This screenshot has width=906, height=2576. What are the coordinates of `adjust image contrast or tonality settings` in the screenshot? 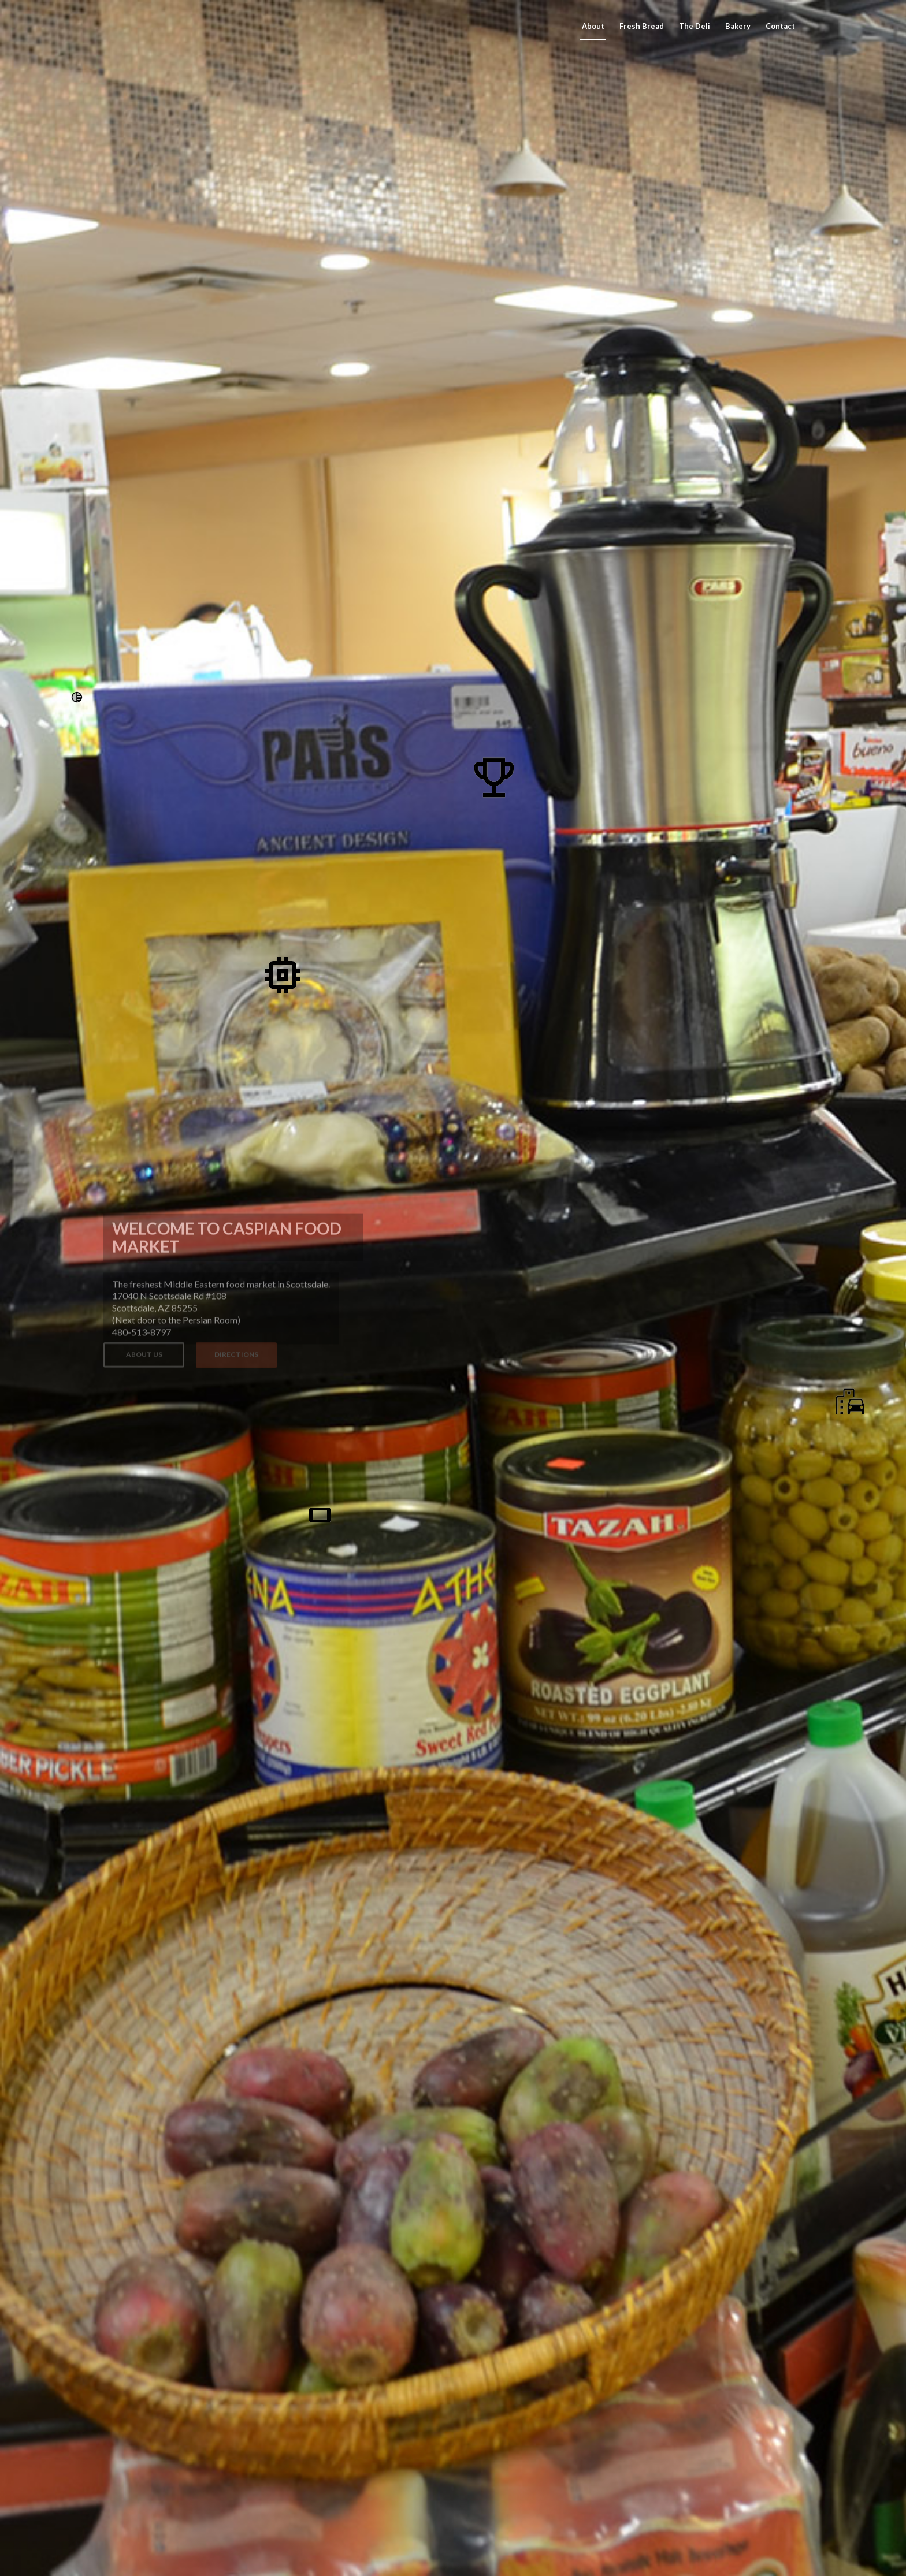 It's located at (77, 697).